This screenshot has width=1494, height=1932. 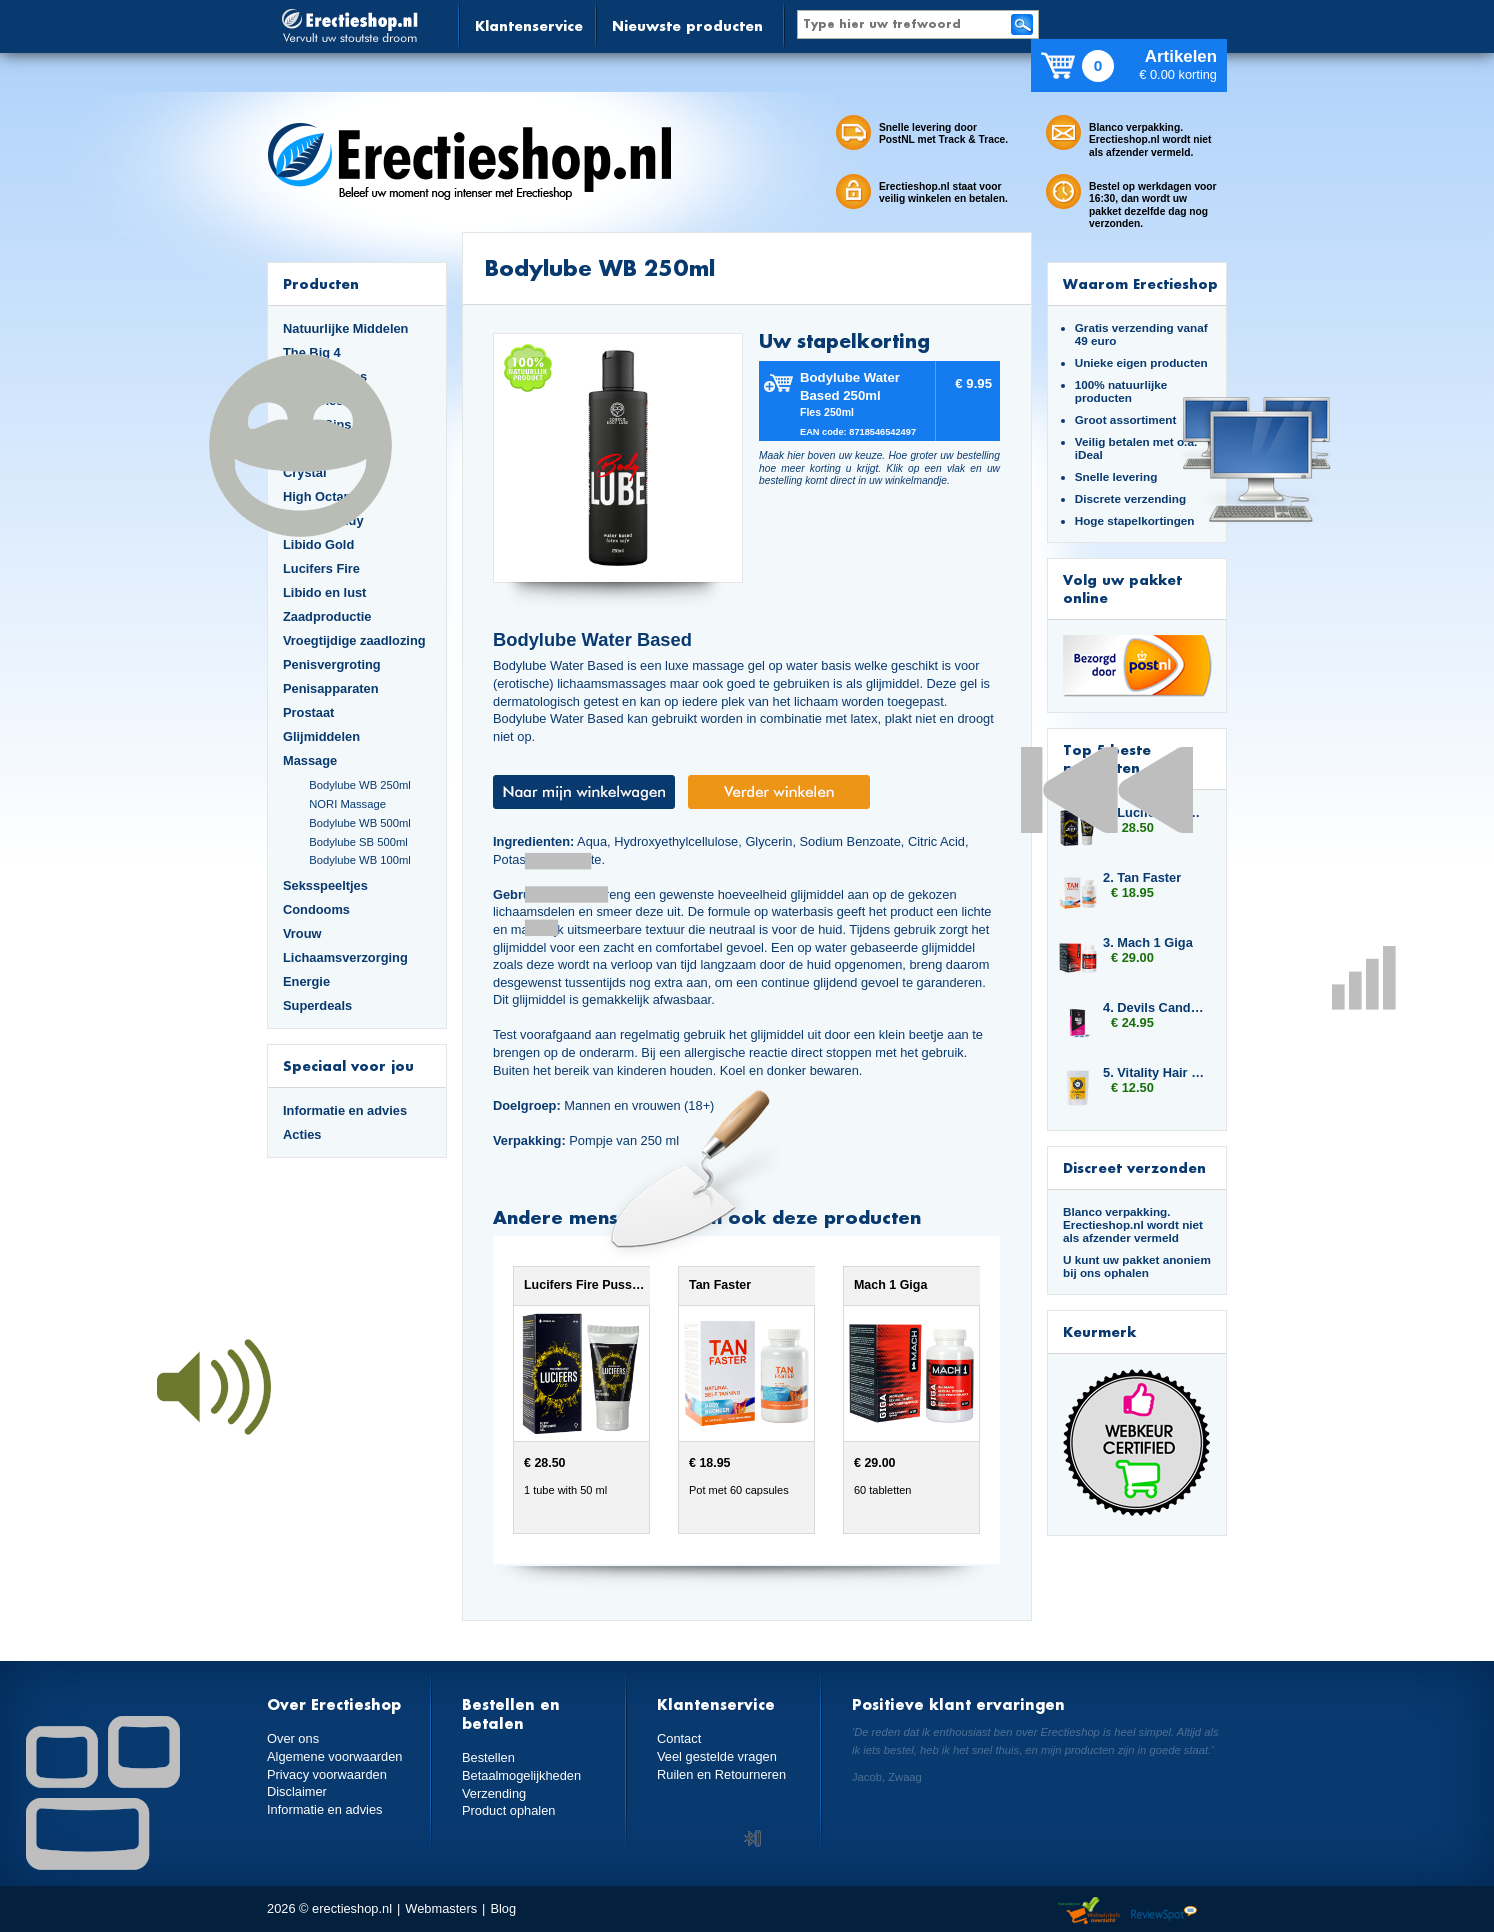 I want to click on adjust speaker or audio output settings, so click(x=214, y=1387).